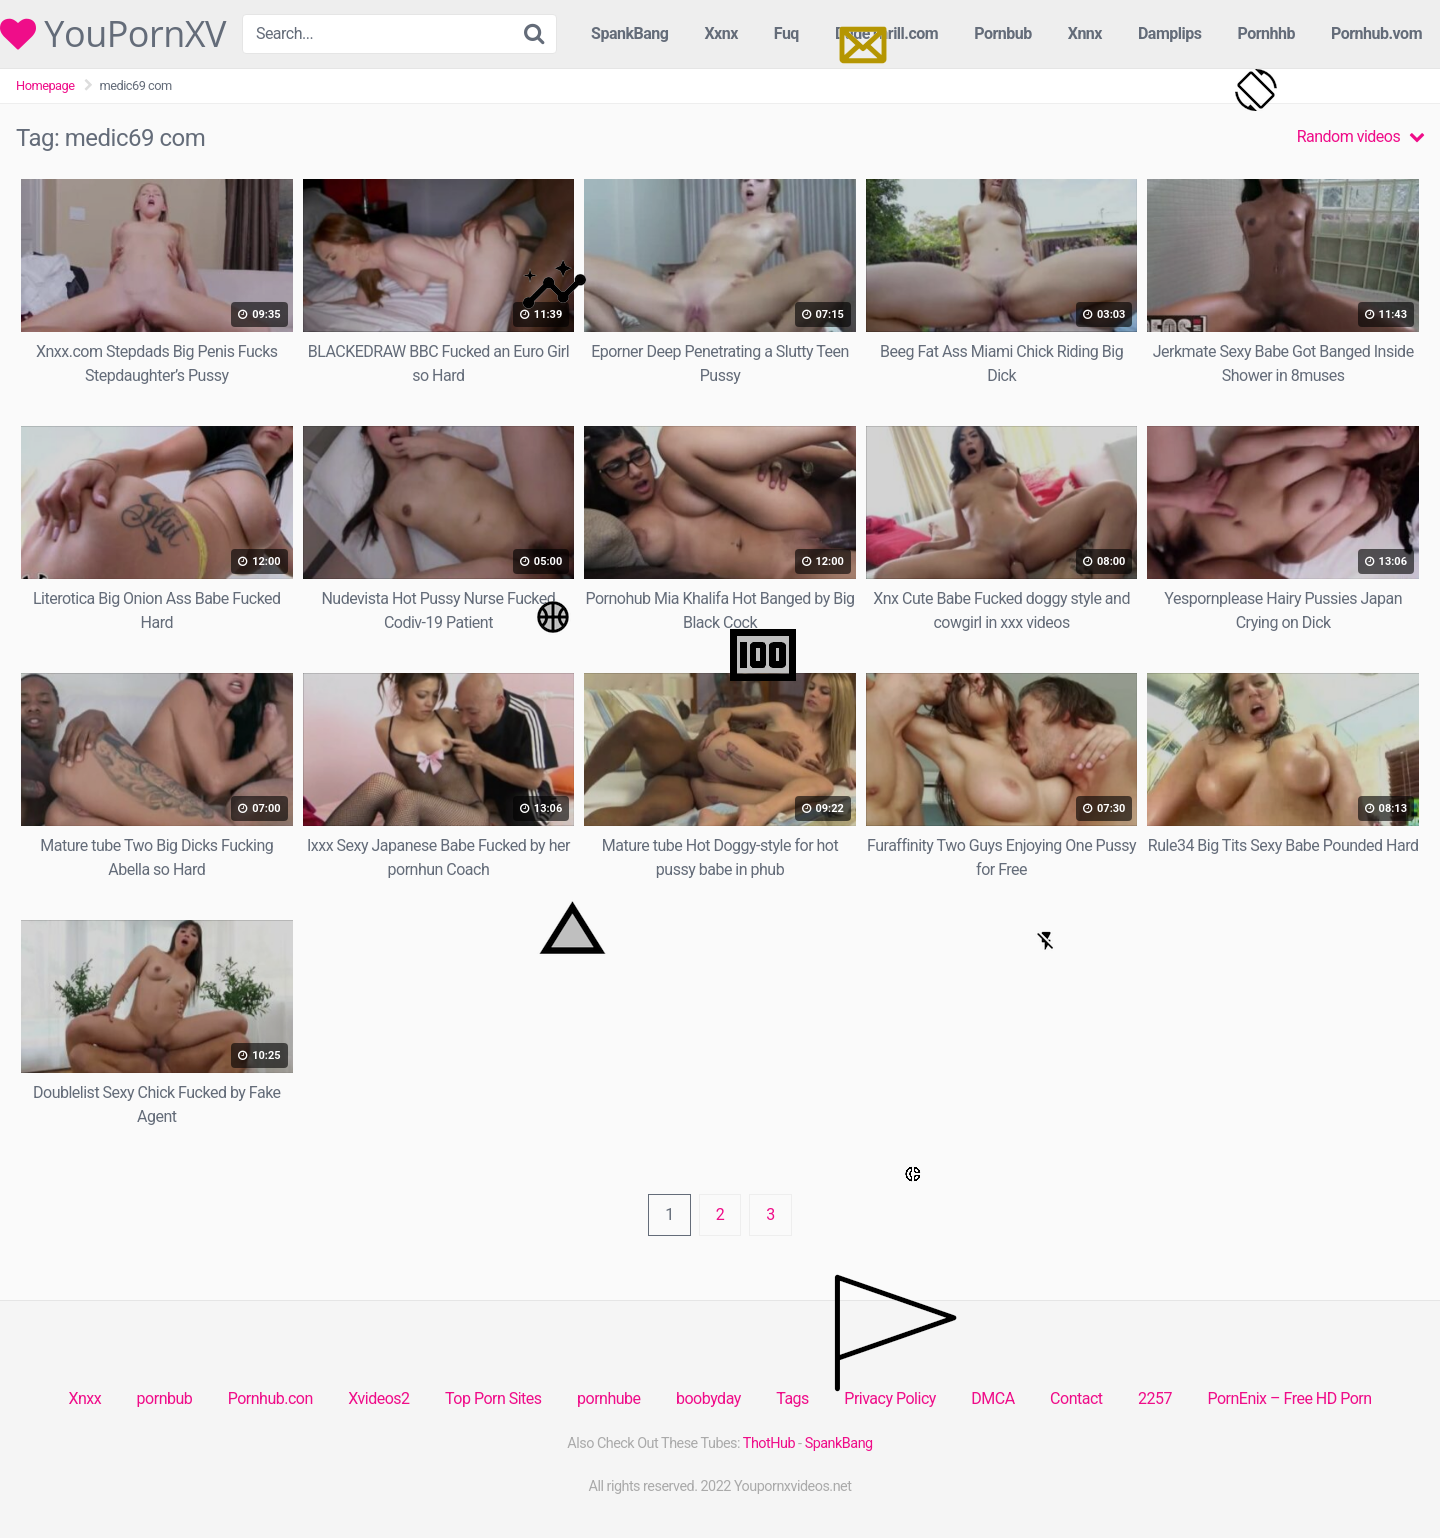 The width and height of the screenshot is (1440, 1538). I want to click on access basketball or sports content, so click(553, 617).